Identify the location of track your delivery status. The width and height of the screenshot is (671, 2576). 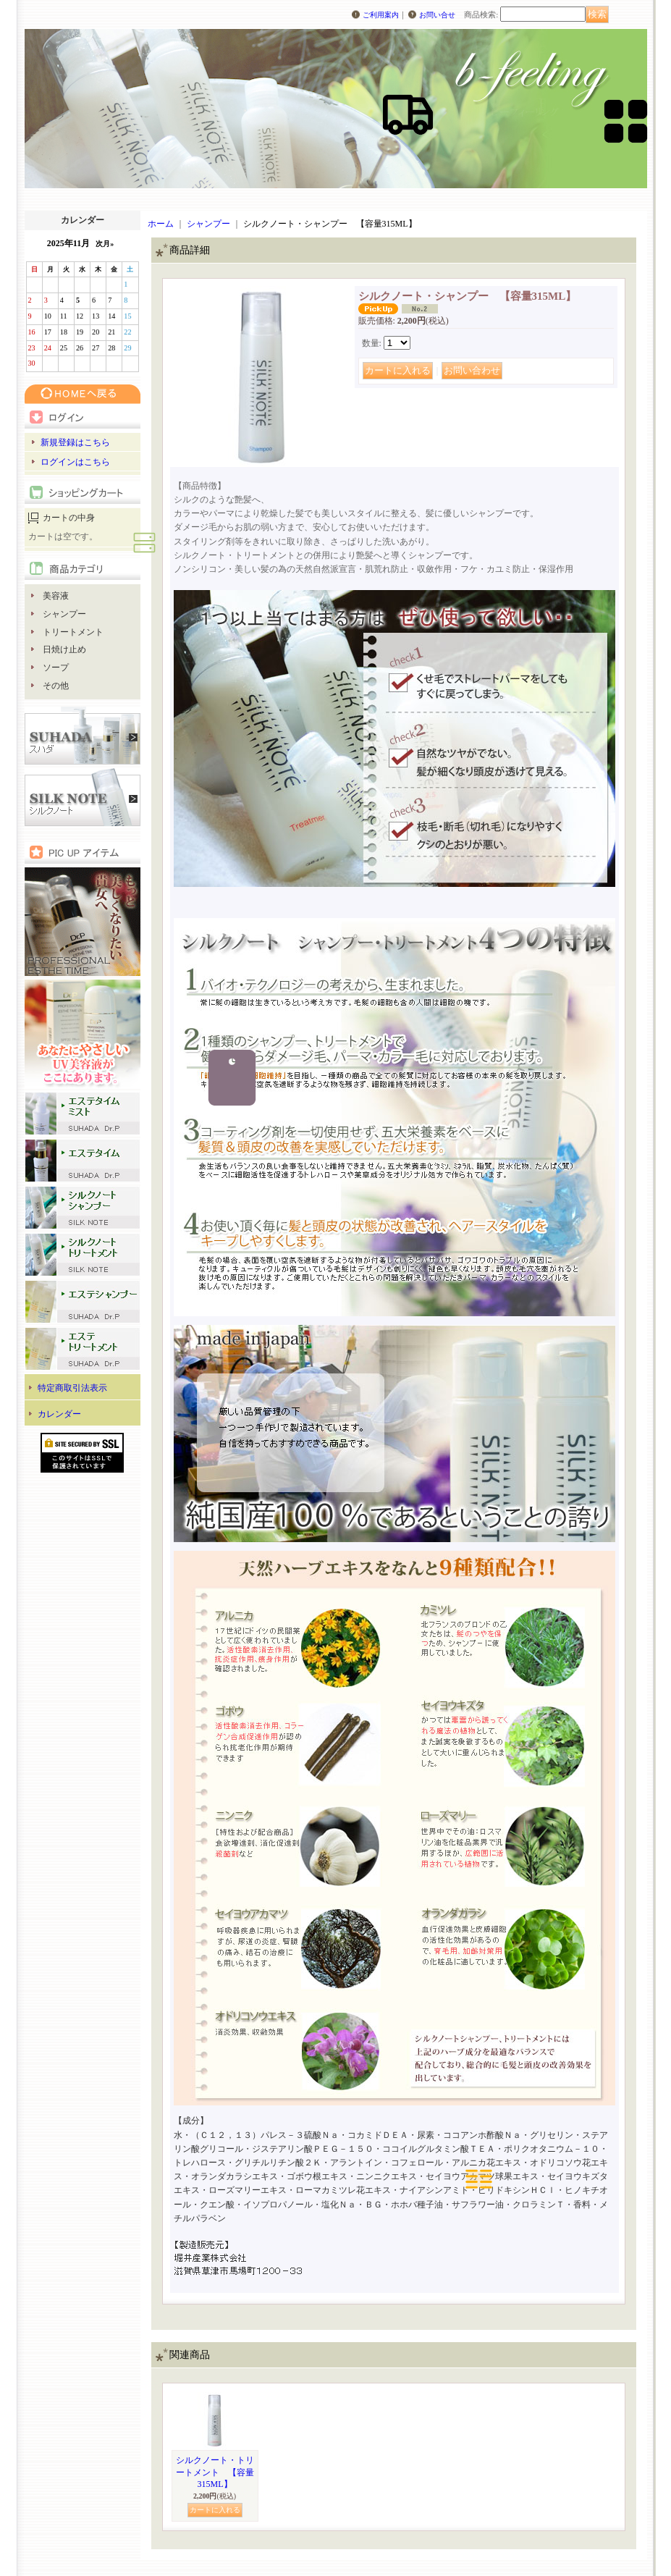
(408, 114).